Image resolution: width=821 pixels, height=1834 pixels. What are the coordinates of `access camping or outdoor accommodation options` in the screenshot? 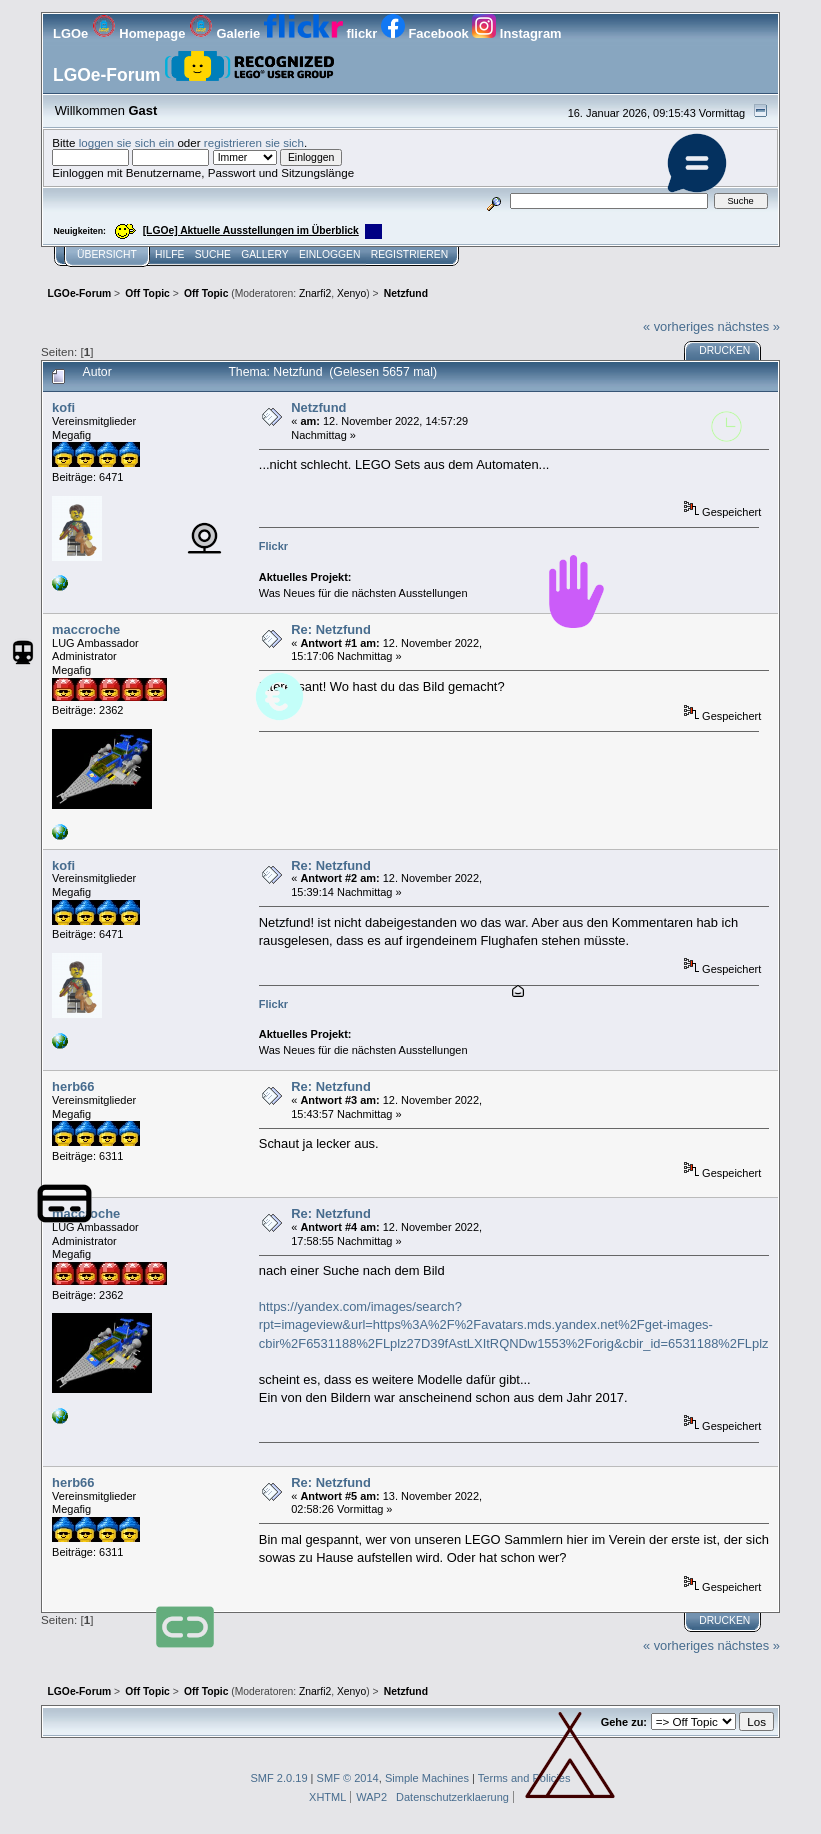 It's located at (570, 1760).